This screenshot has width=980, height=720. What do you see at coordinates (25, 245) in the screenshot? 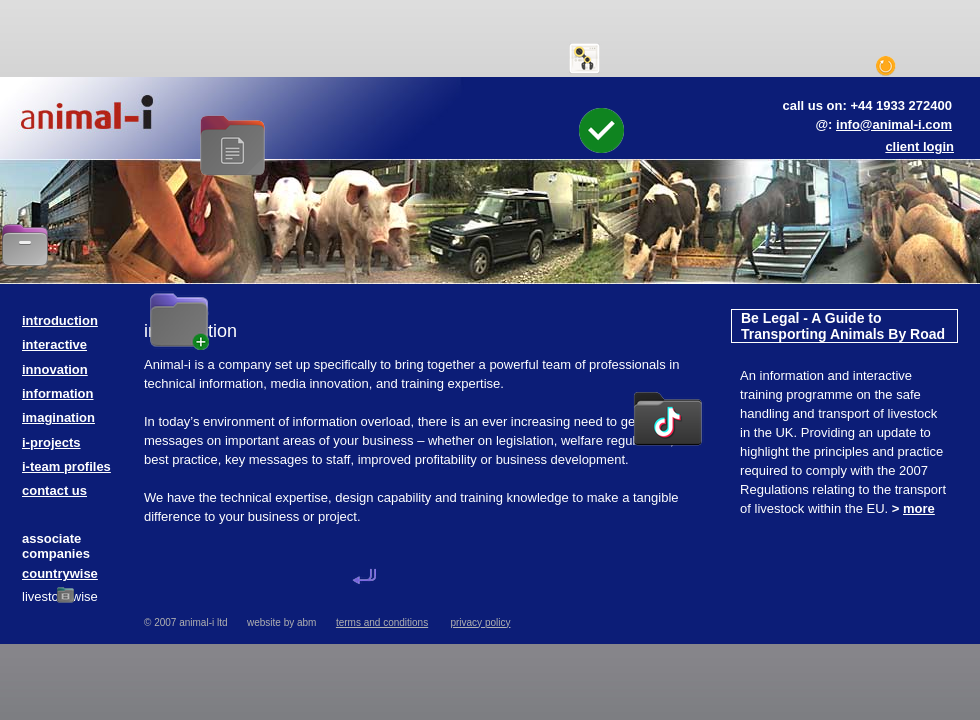
I see `open the nautilus file manager` at bounding box center [25, 245].